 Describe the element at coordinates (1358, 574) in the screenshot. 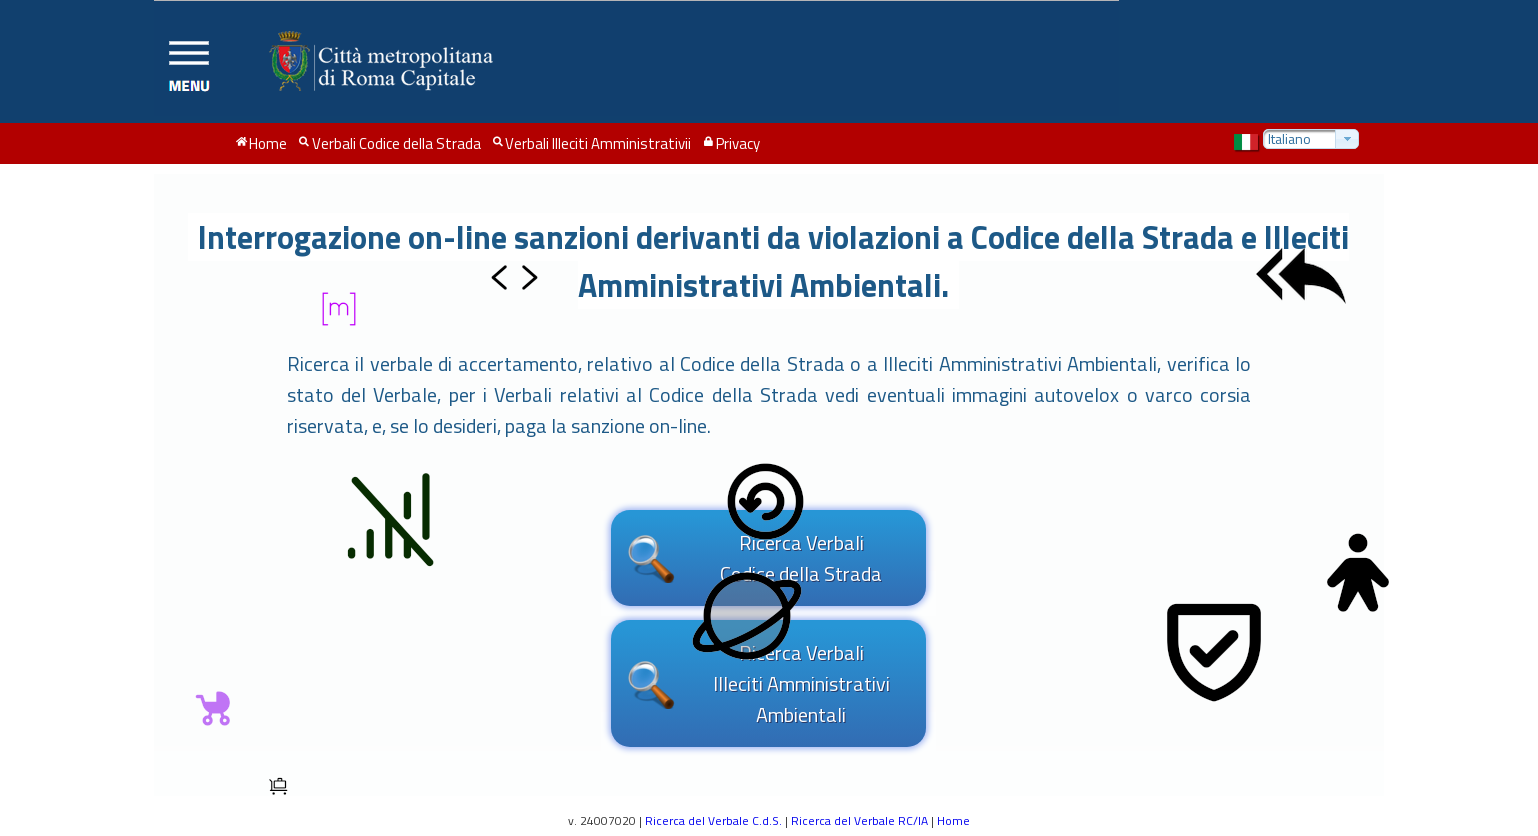

I see `view your profile` at that location.